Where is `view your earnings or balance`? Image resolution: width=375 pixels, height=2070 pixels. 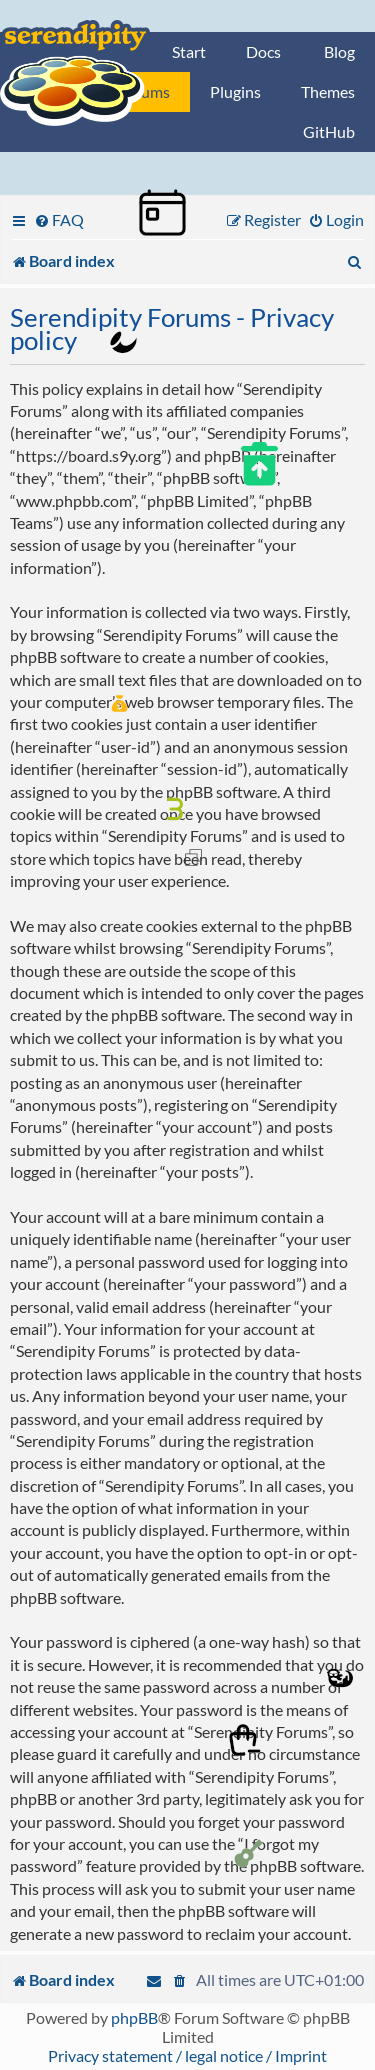 view your earnings or balance is located at coordinates (119, 703).